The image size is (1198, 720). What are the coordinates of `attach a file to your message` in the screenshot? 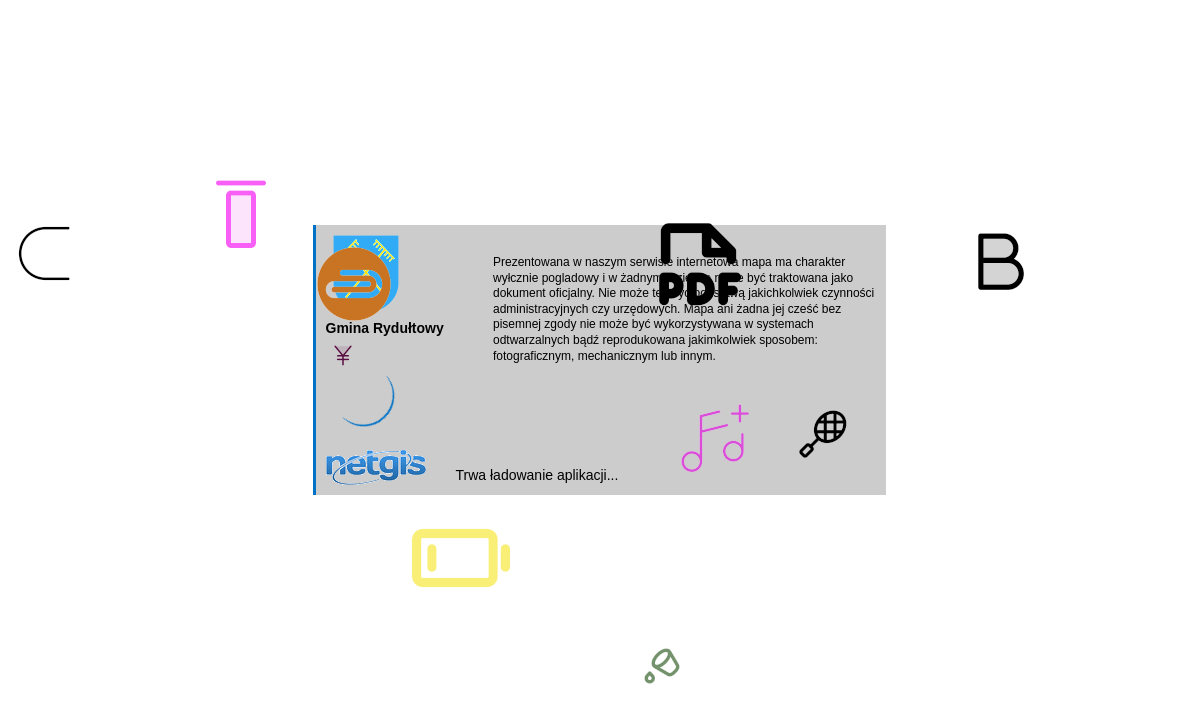 It's located at (354, 284).